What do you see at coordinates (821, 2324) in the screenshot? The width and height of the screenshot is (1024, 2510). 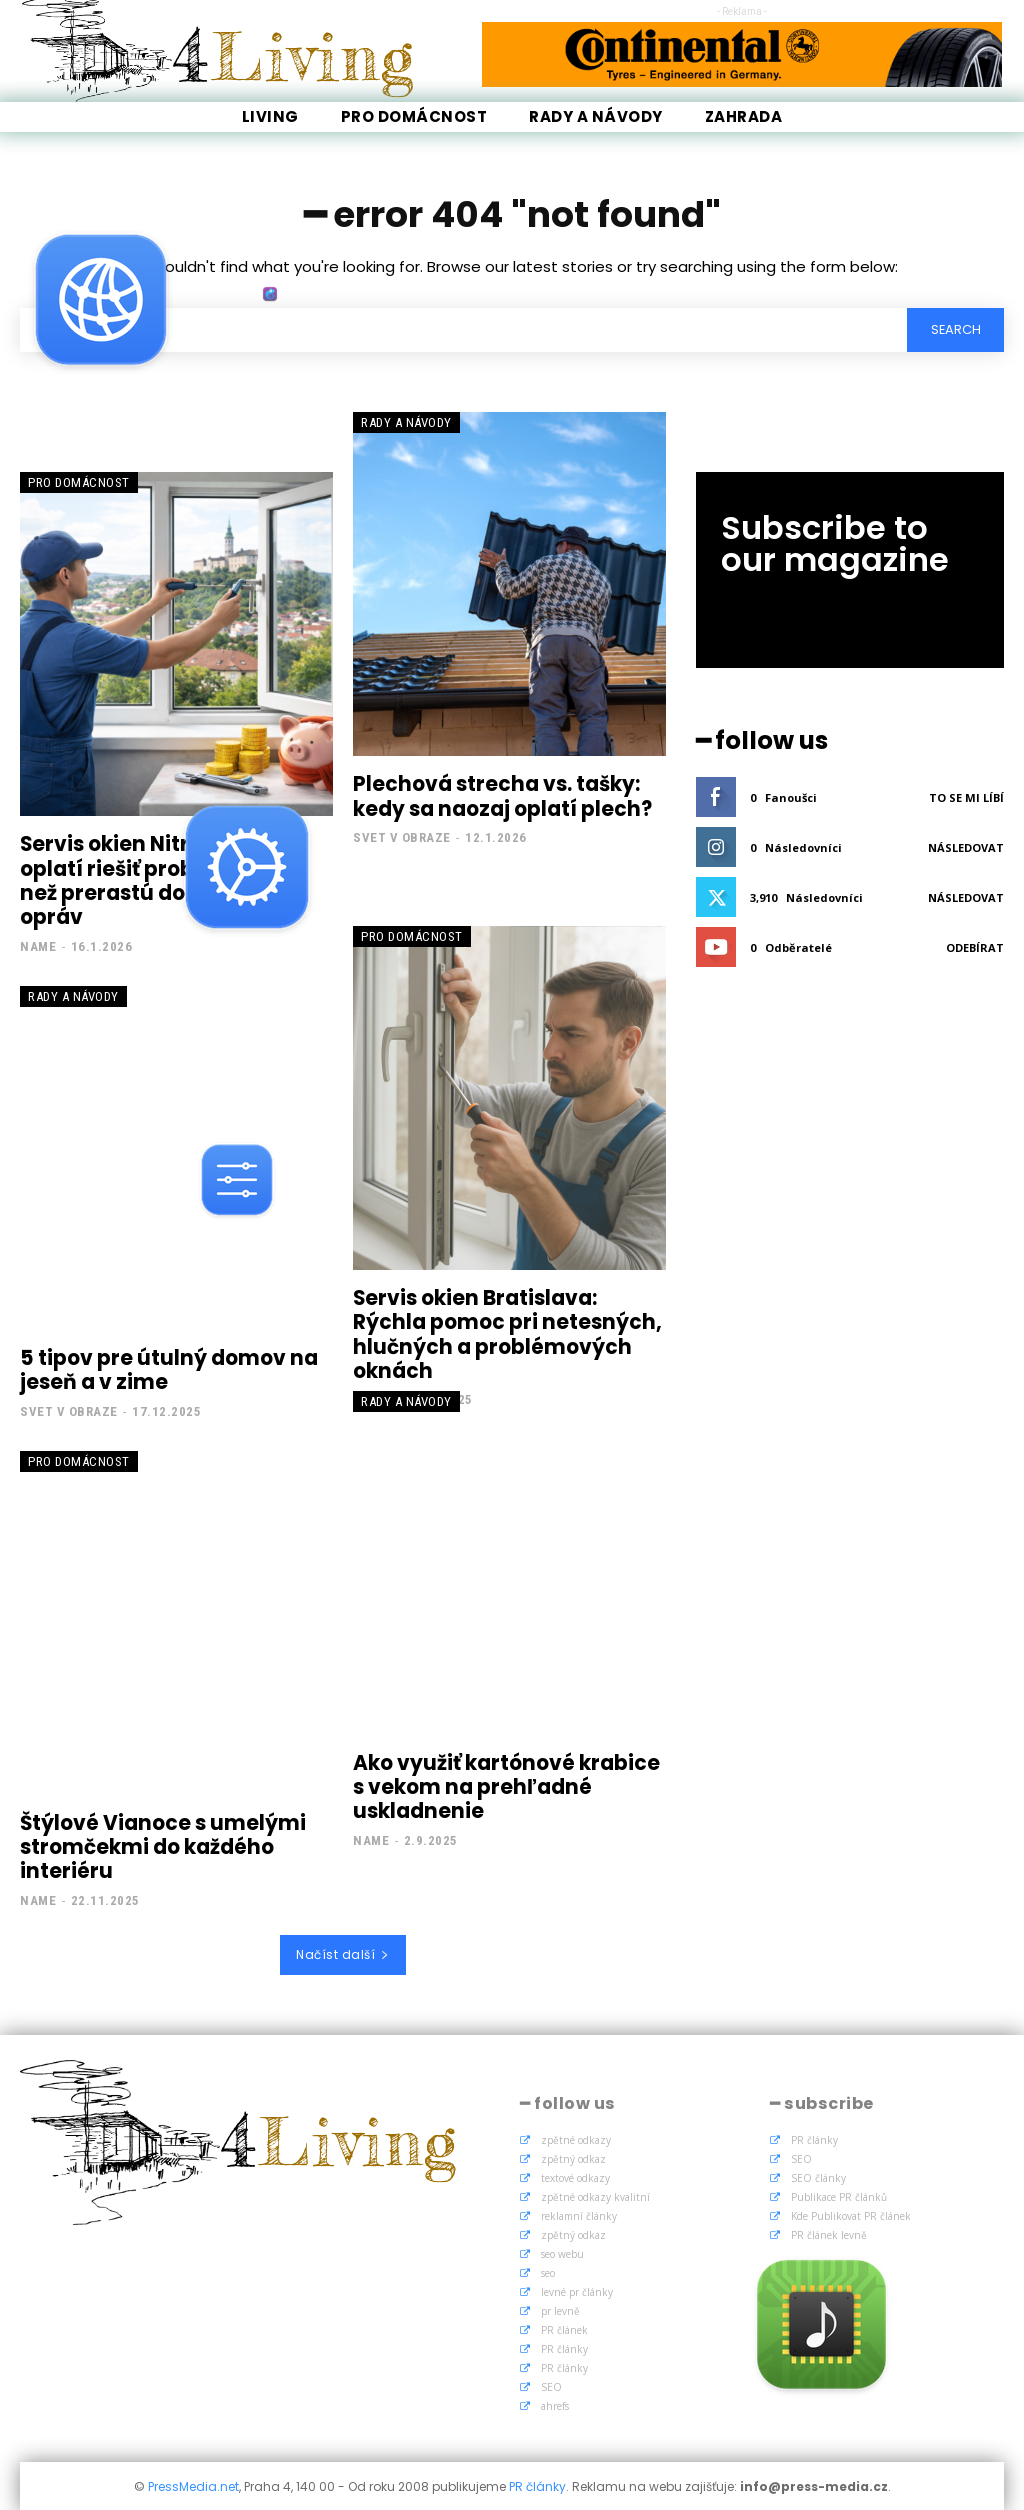 I see `audio card or sound hardware device` at bounding box center [821, 2324].